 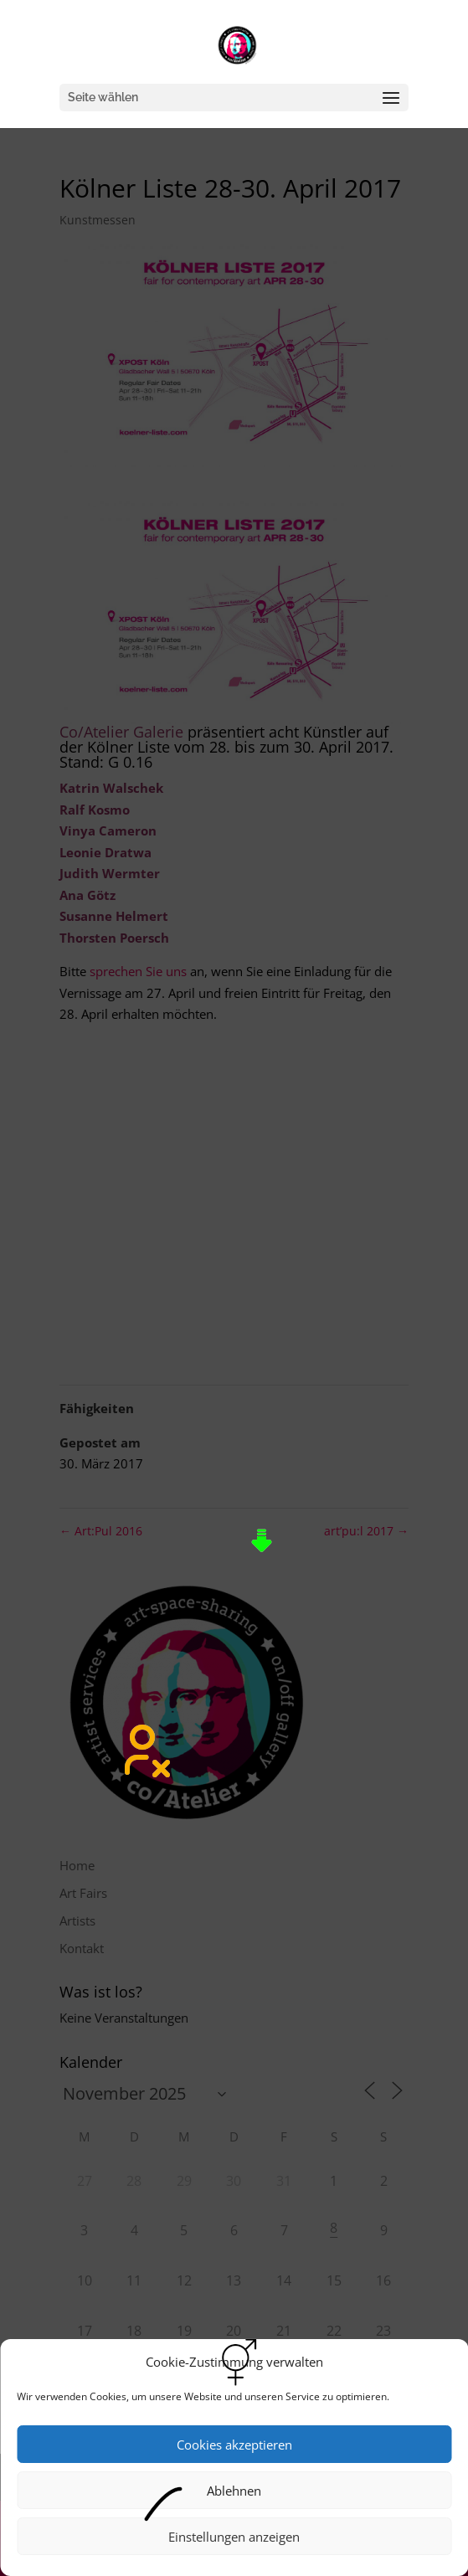 What do you see at coordinates (142, 1750) in the screenshot?
I see `remove a user from a list or group` at bounding box center [142, 1750].